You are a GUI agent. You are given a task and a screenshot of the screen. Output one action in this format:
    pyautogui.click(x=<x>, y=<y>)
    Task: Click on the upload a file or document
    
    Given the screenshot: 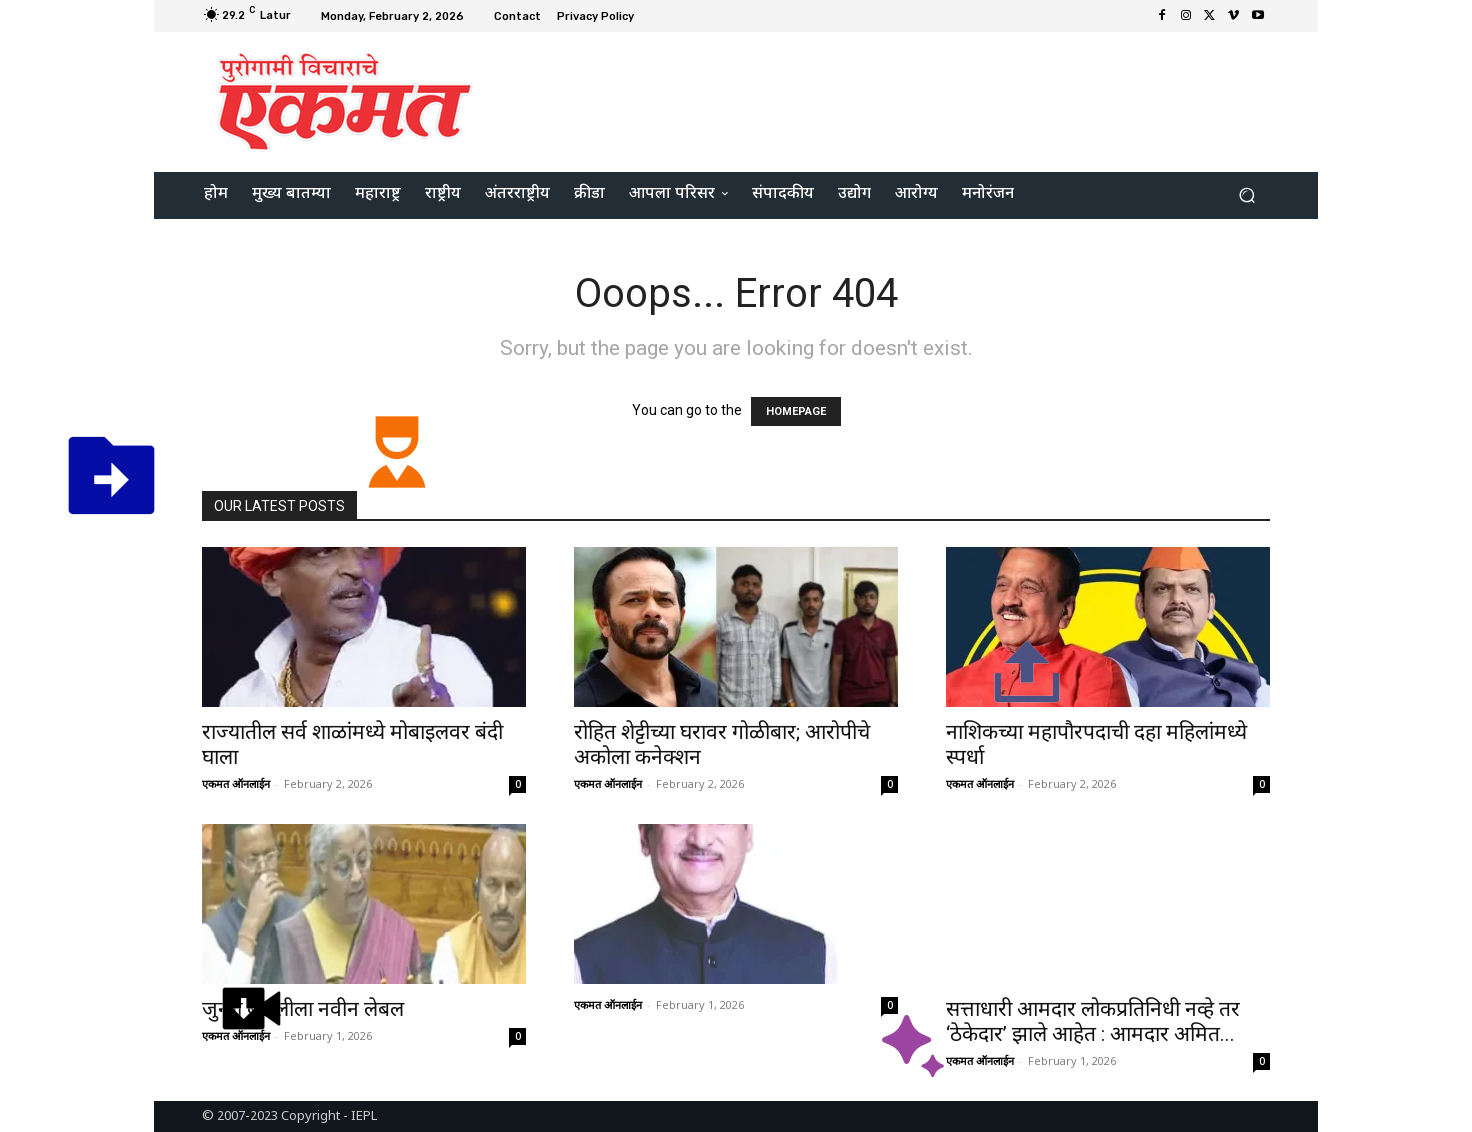 What is the action you would take?
    pyautogui.click(x=1027, y=673)
    